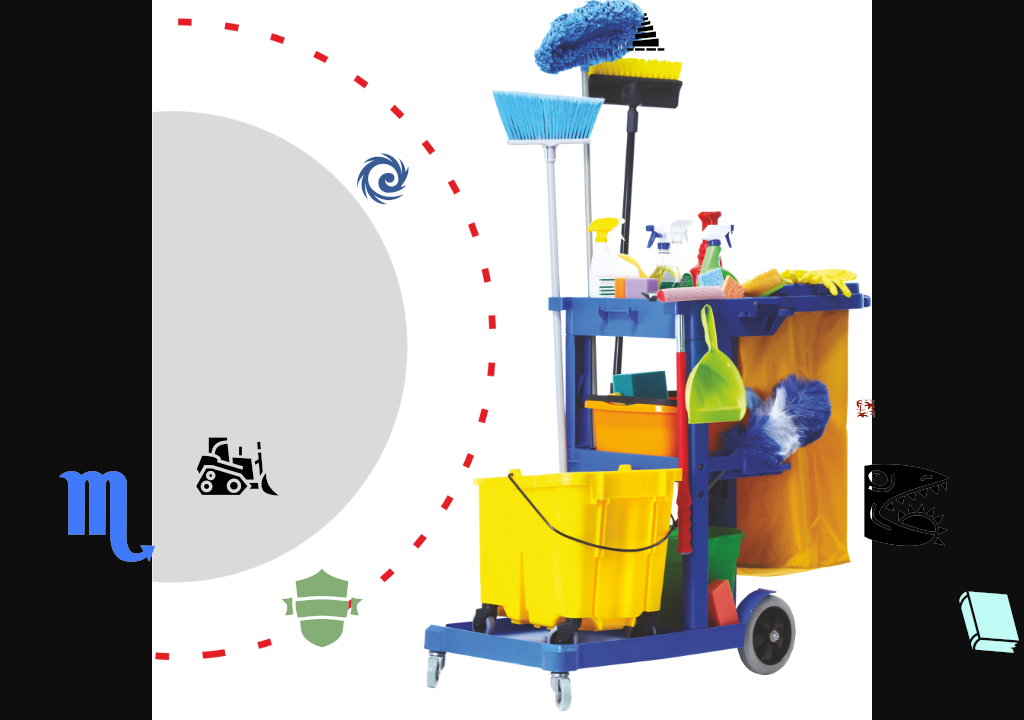 The width and height of the screenshot is (1024, 720). What do you see at coordinates (906, 505) in the screenshot?
I see `view helicoprion creature profile` at bounding box center [906, 505].